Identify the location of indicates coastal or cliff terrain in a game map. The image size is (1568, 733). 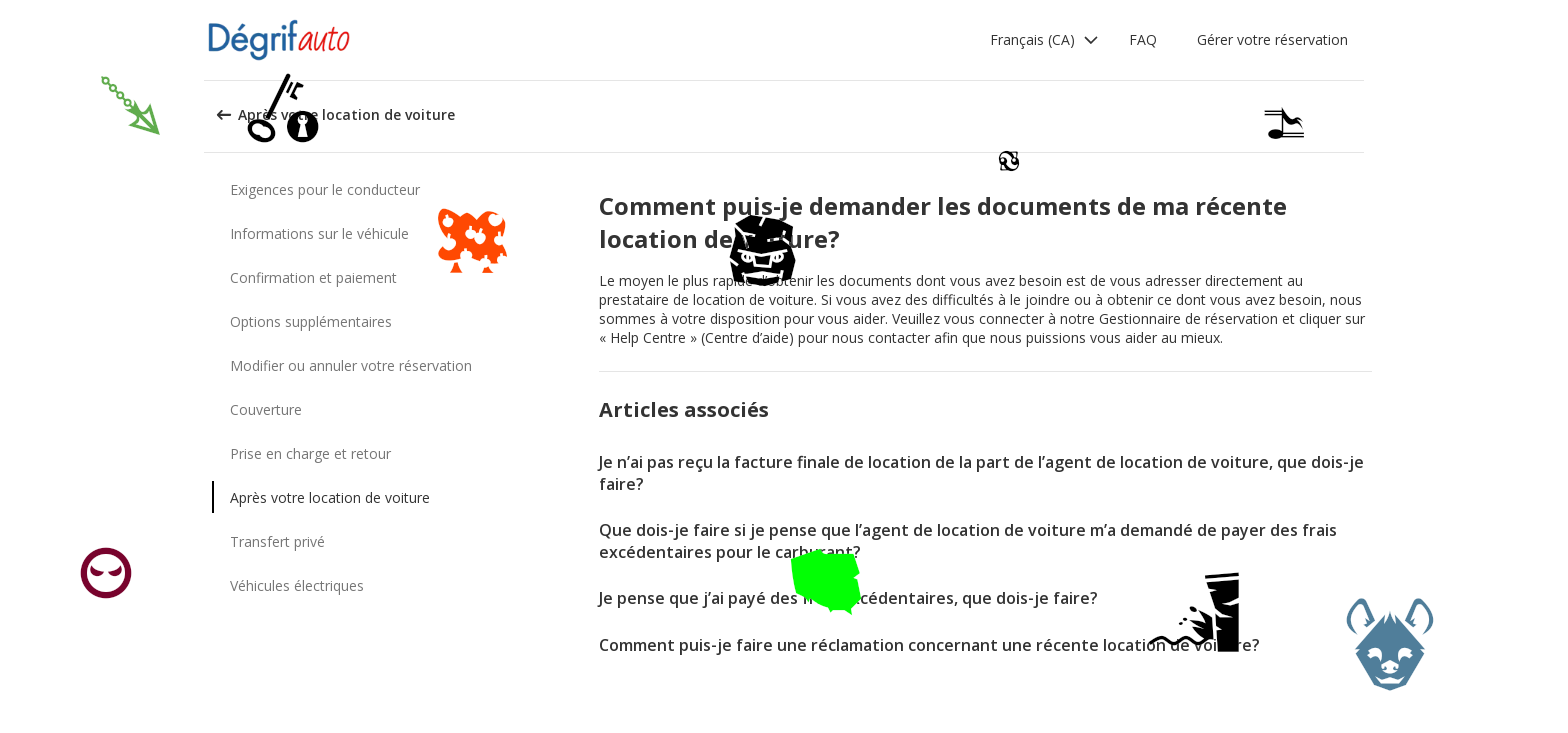
(1193, 606).